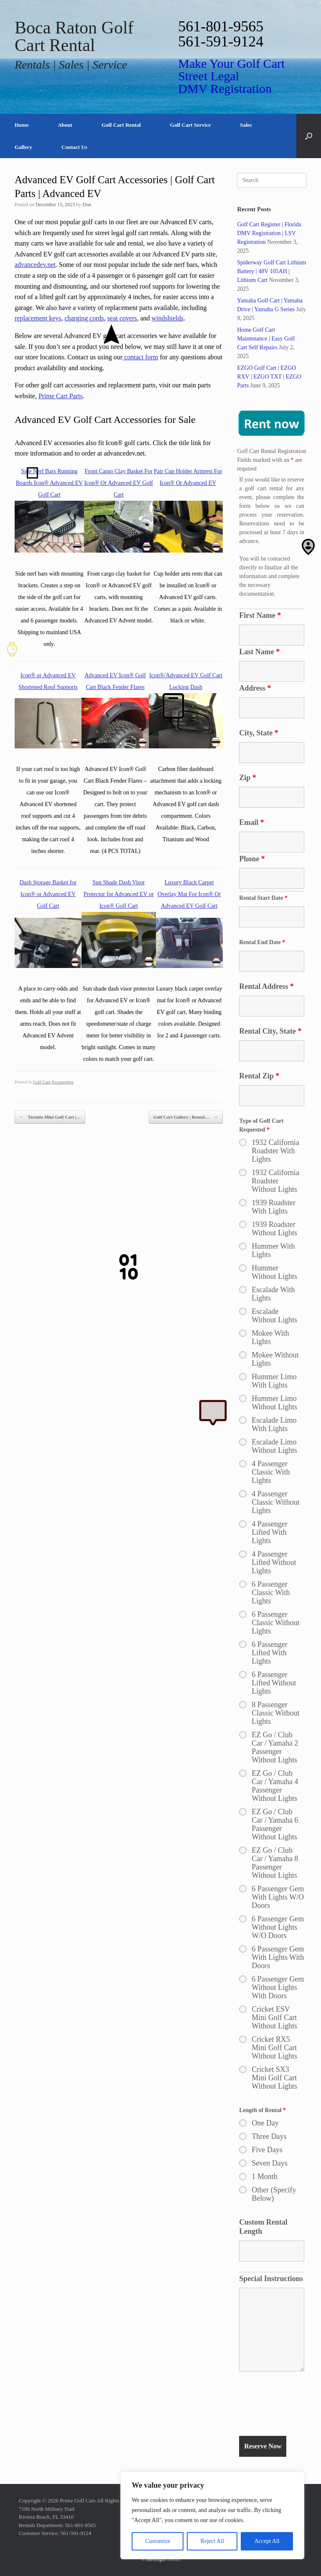 The image size is (321, 2576). What do you see at coordinates (173, 706) in the screenshot?
I see `tablet device with speaker` at bounding box center [173, 706].